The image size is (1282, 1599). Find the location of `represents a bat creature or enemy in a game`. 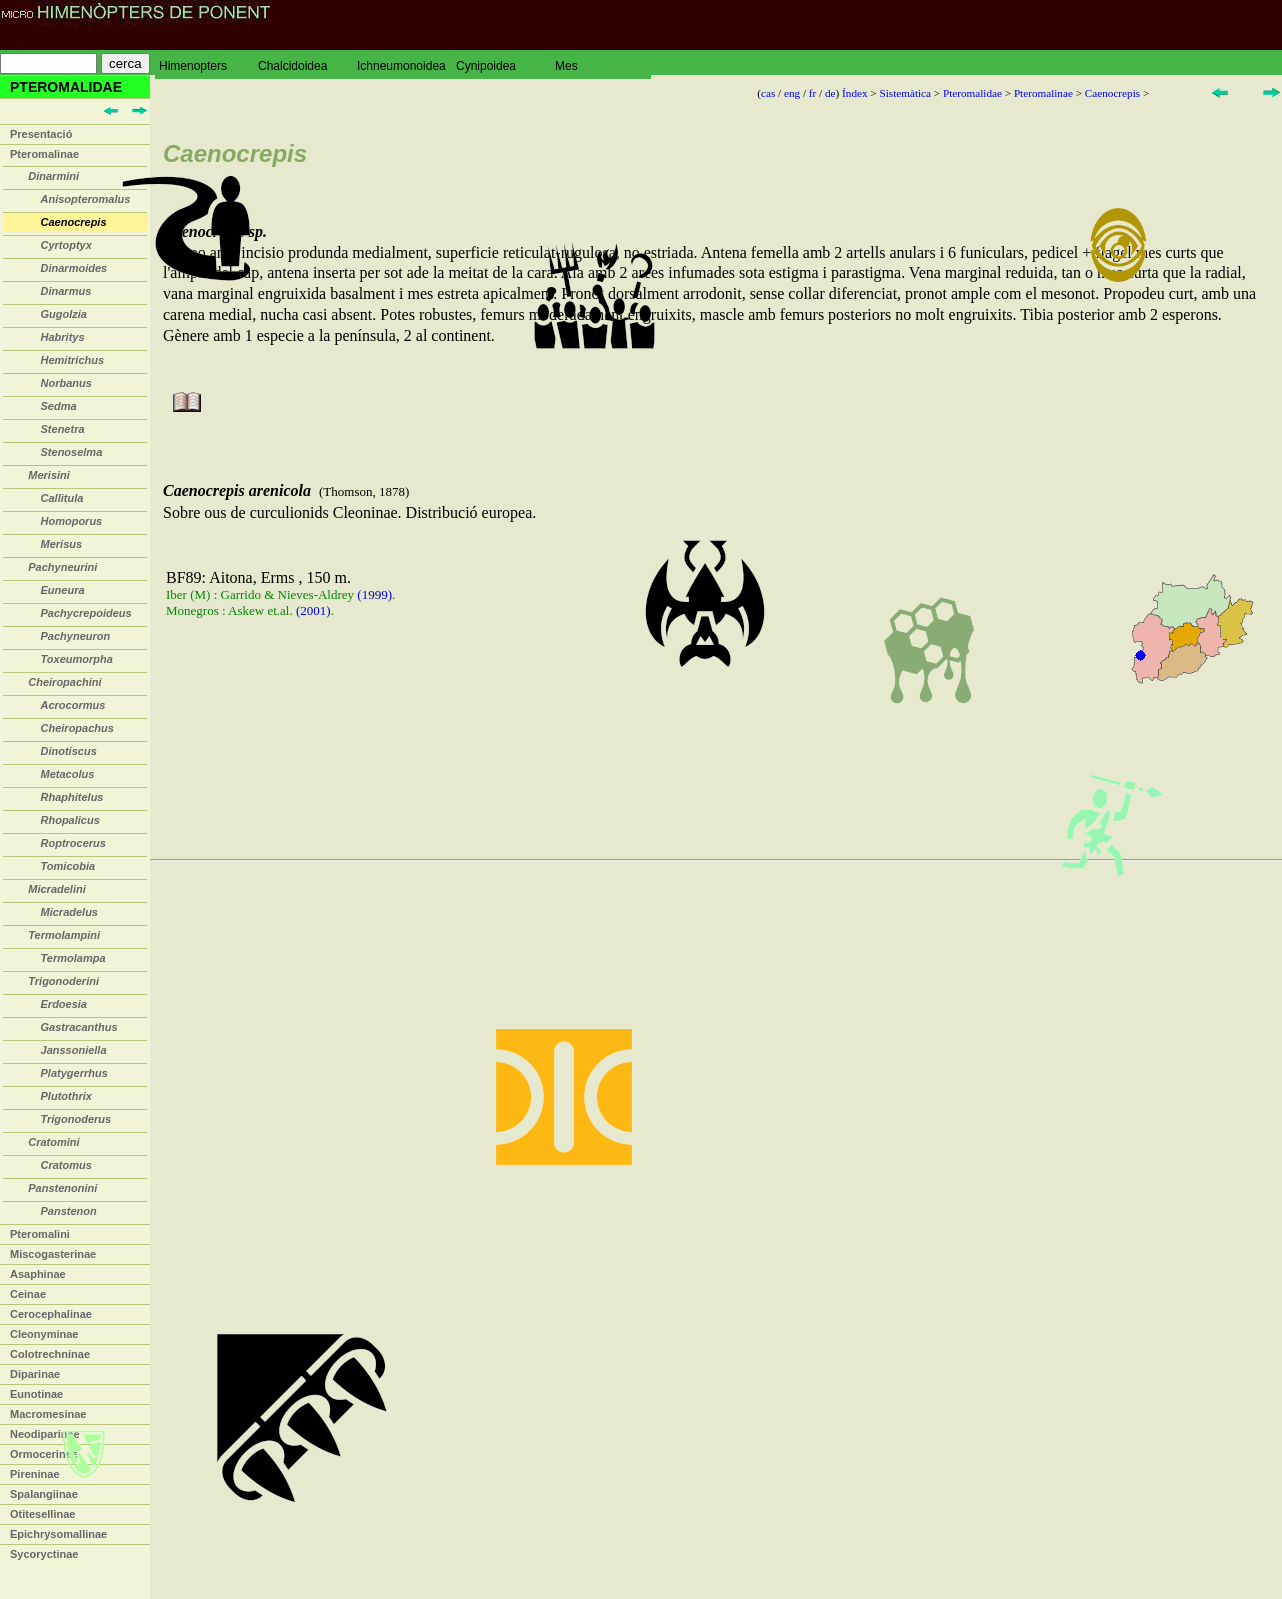

represents a bat creature or enemy in a game is located at coordinates (705, 605).